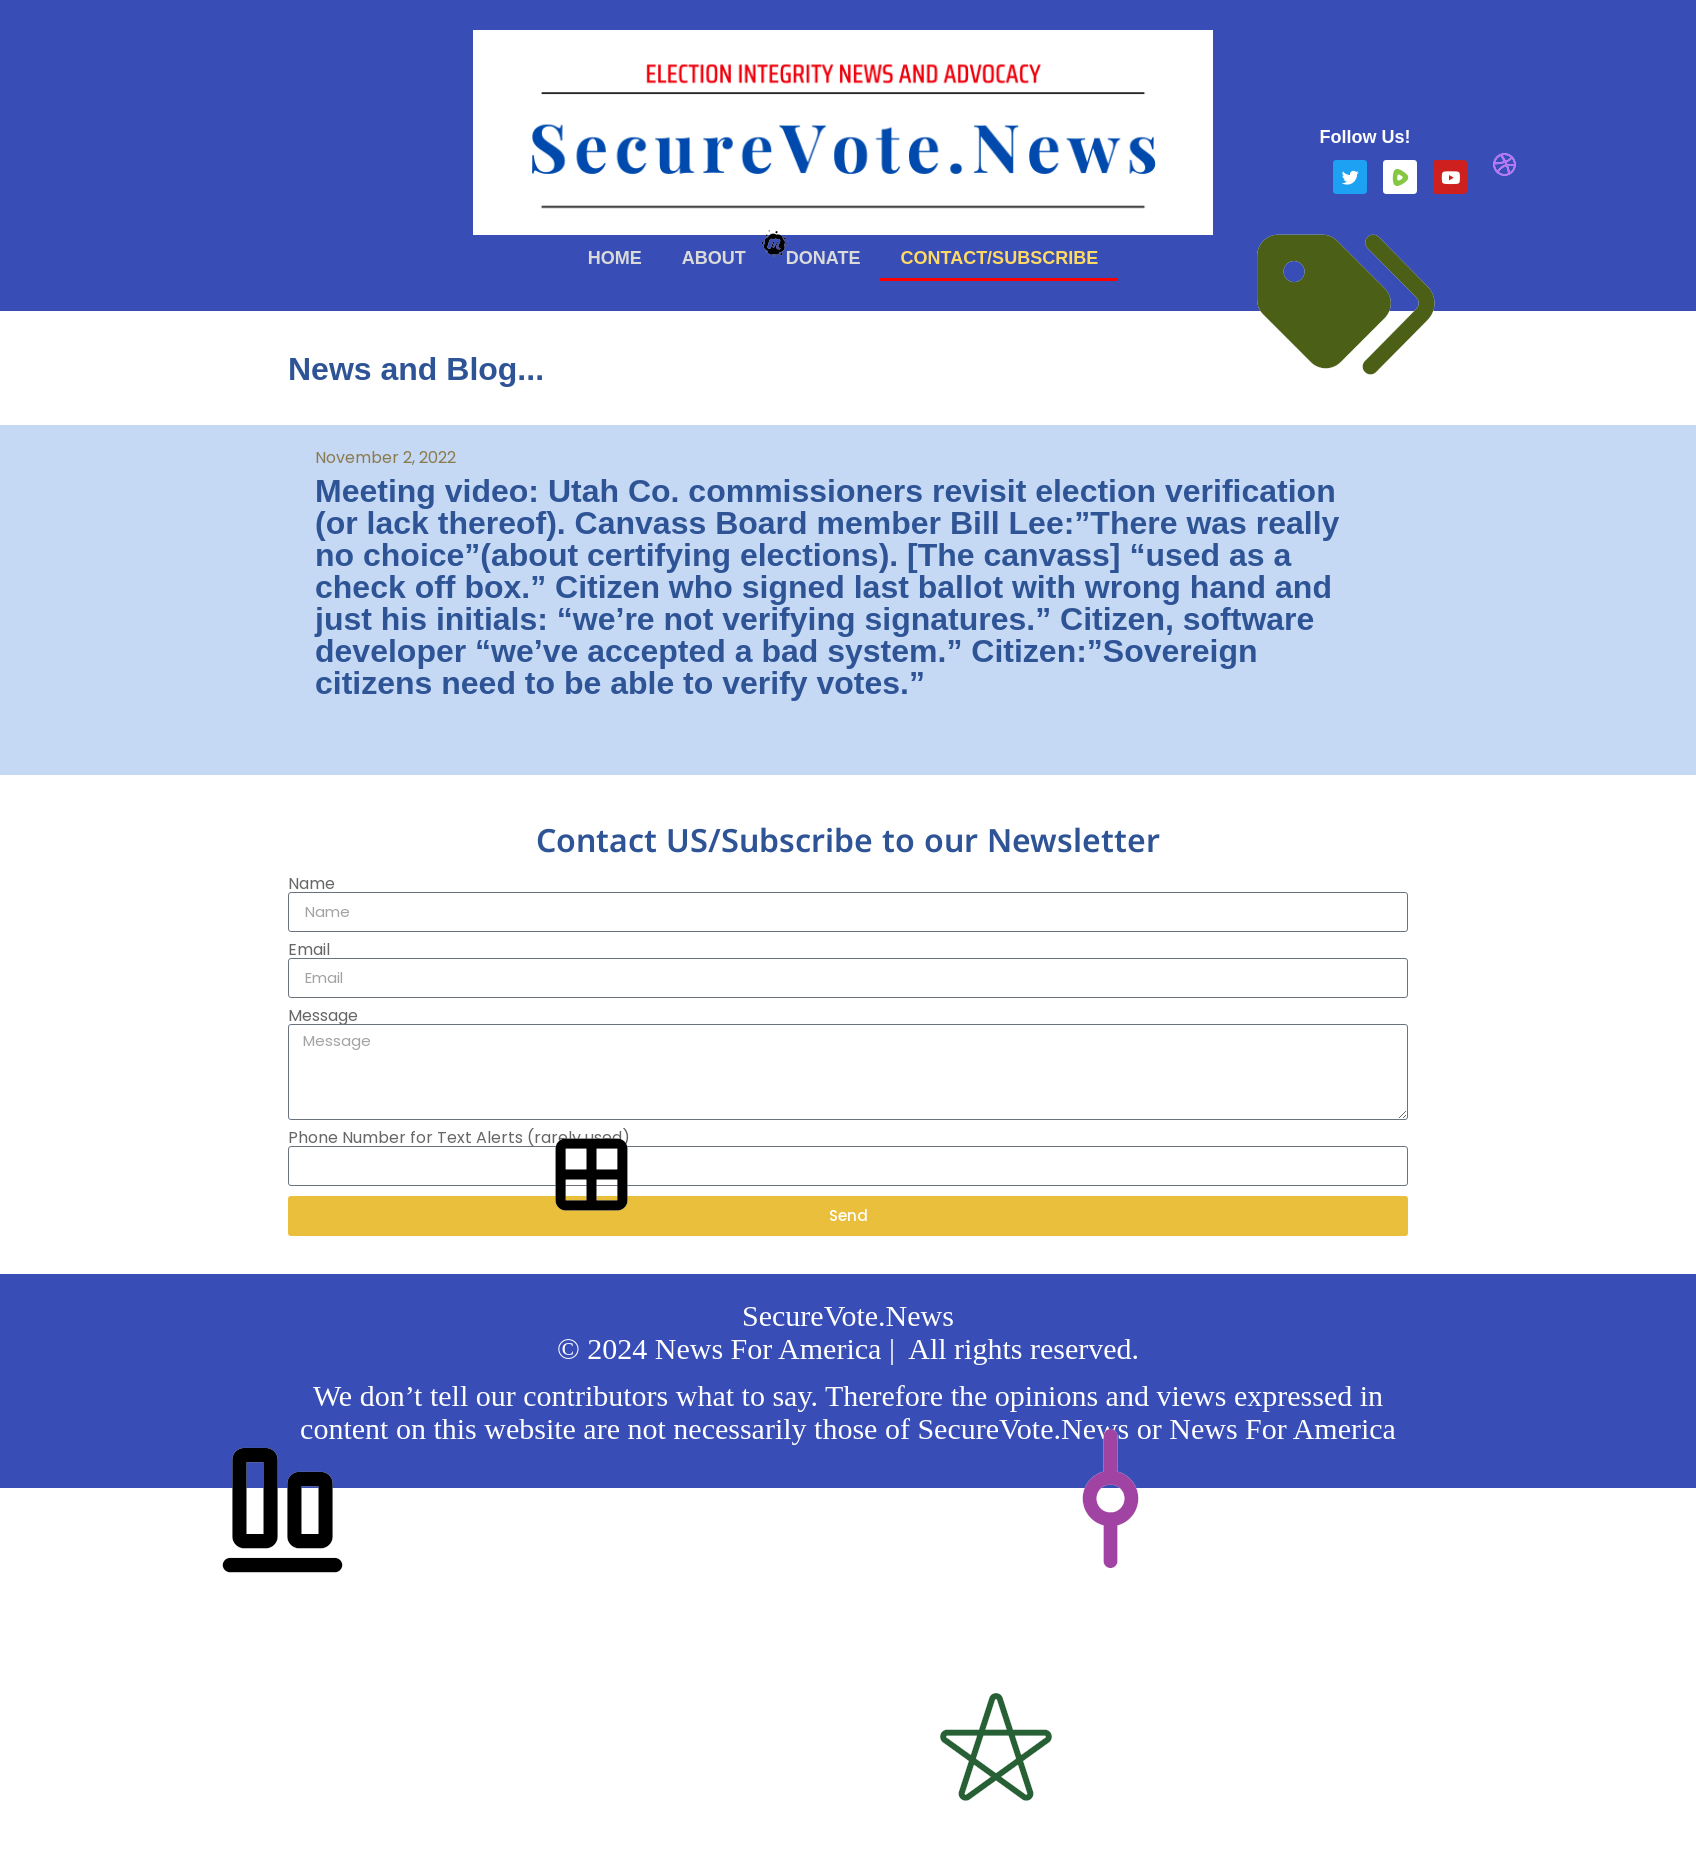 Image resolution: width=1696 pixels, height=1859 pixels. What do you see at coordinates (1110, 1498) in the screenshot?
I see `view commit history in version control` at bounding box center [1110, 1498].